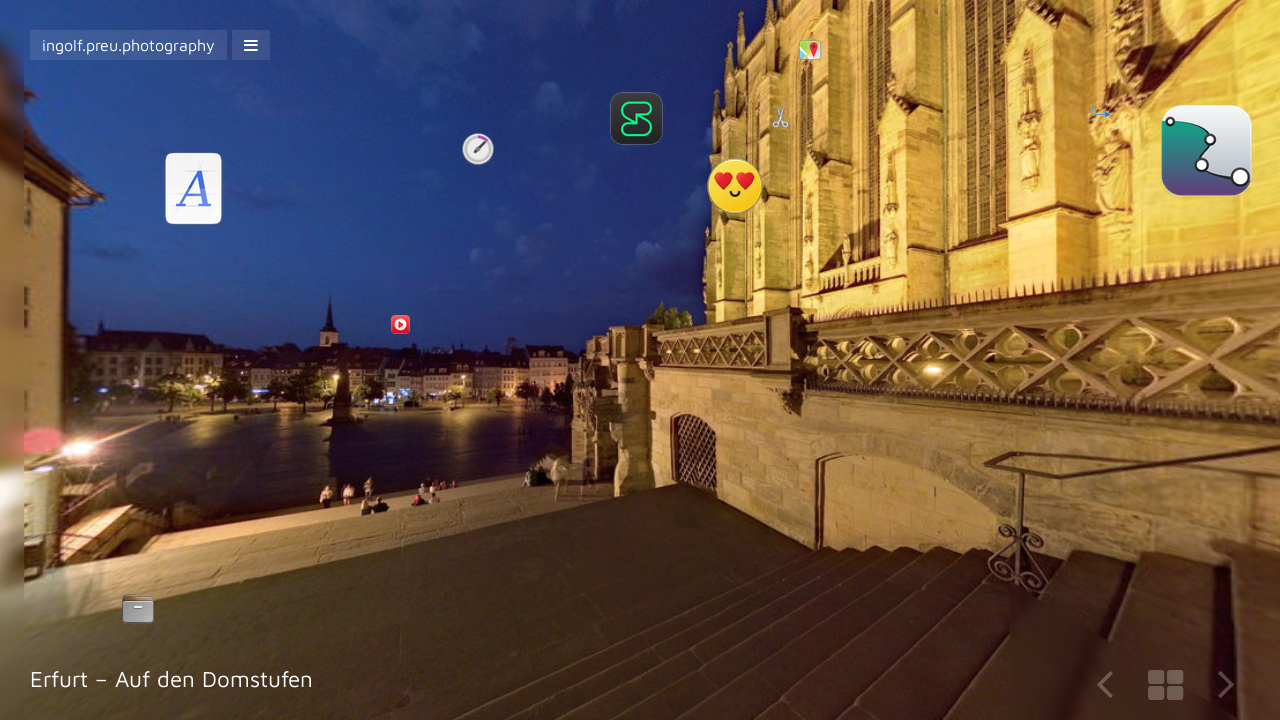 The width and height of the screenshot is (1280, 720). I want to click on open youtube music desktop app, so click(400, 324).